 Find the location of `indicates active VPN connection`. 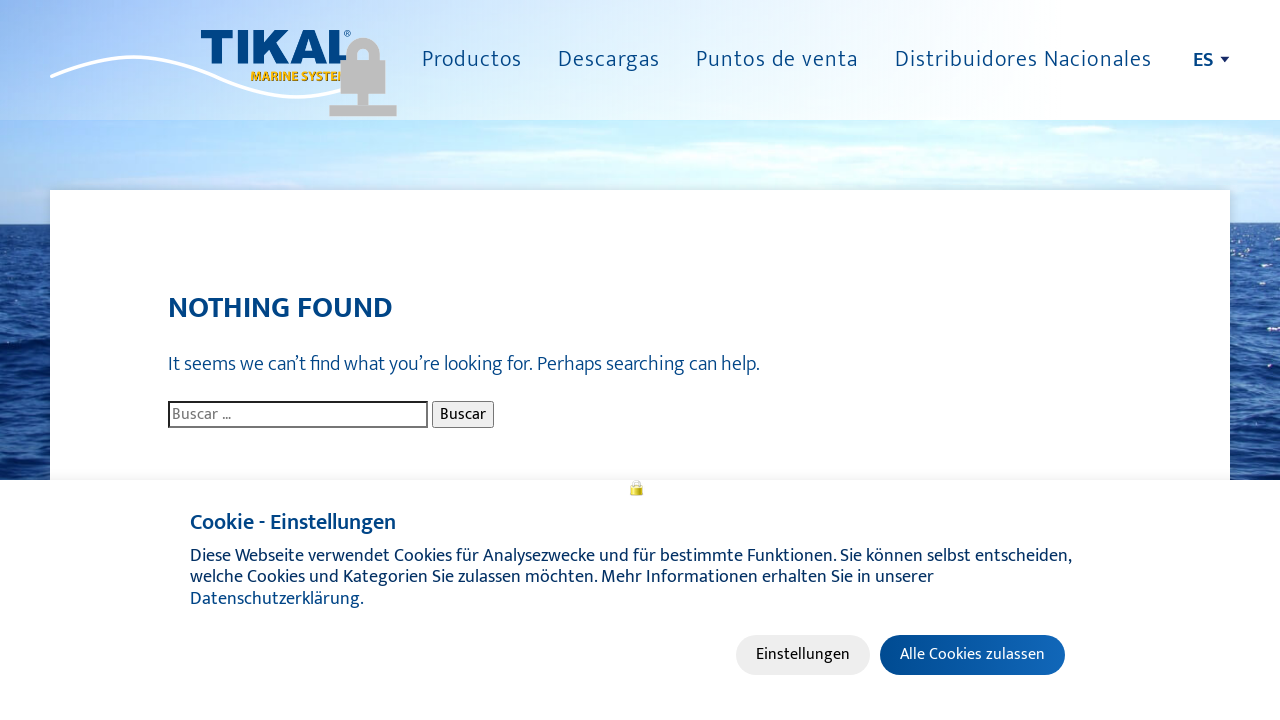

indicates active VPN connection is located at coordinates (363, 77).